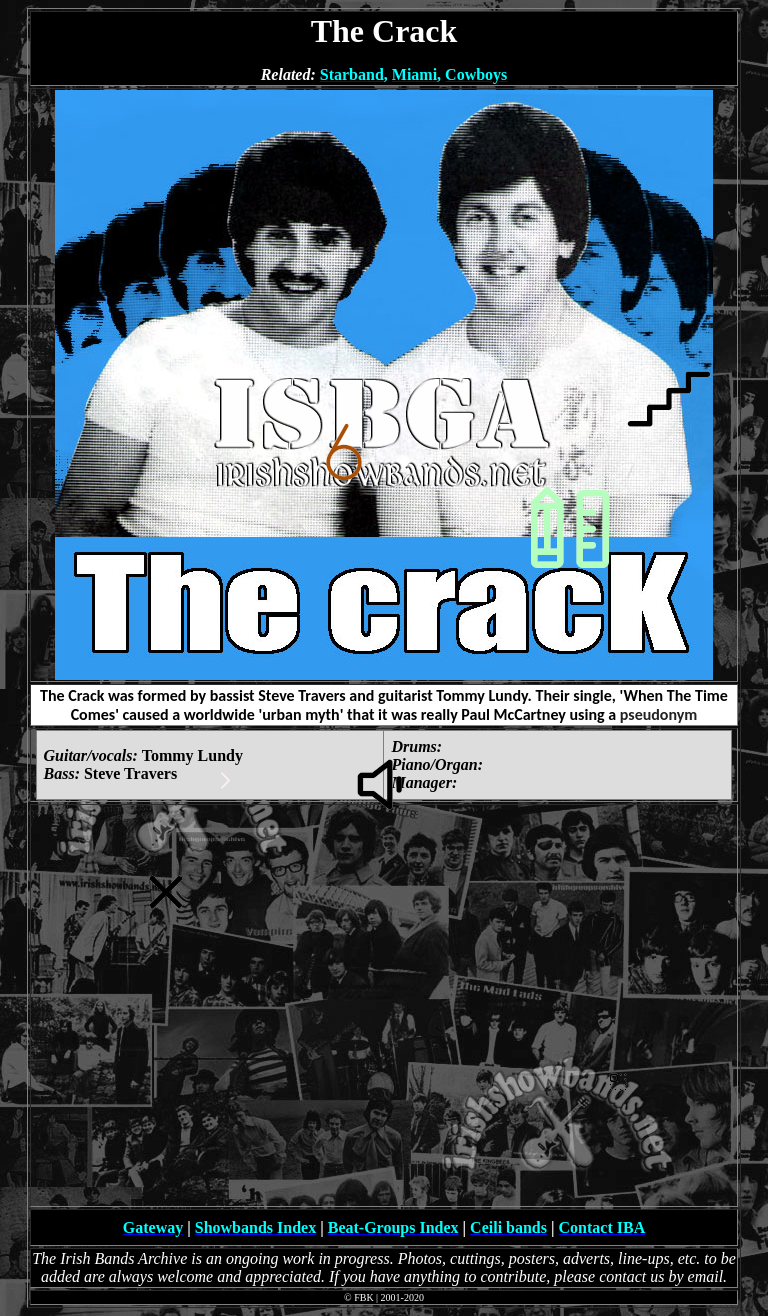 The image size is (768, 1316). What do you see at coordinates (344, 452) in the screenshot?
I see `indicates the number six in a list or sequence` at bounding box center [344, 452].